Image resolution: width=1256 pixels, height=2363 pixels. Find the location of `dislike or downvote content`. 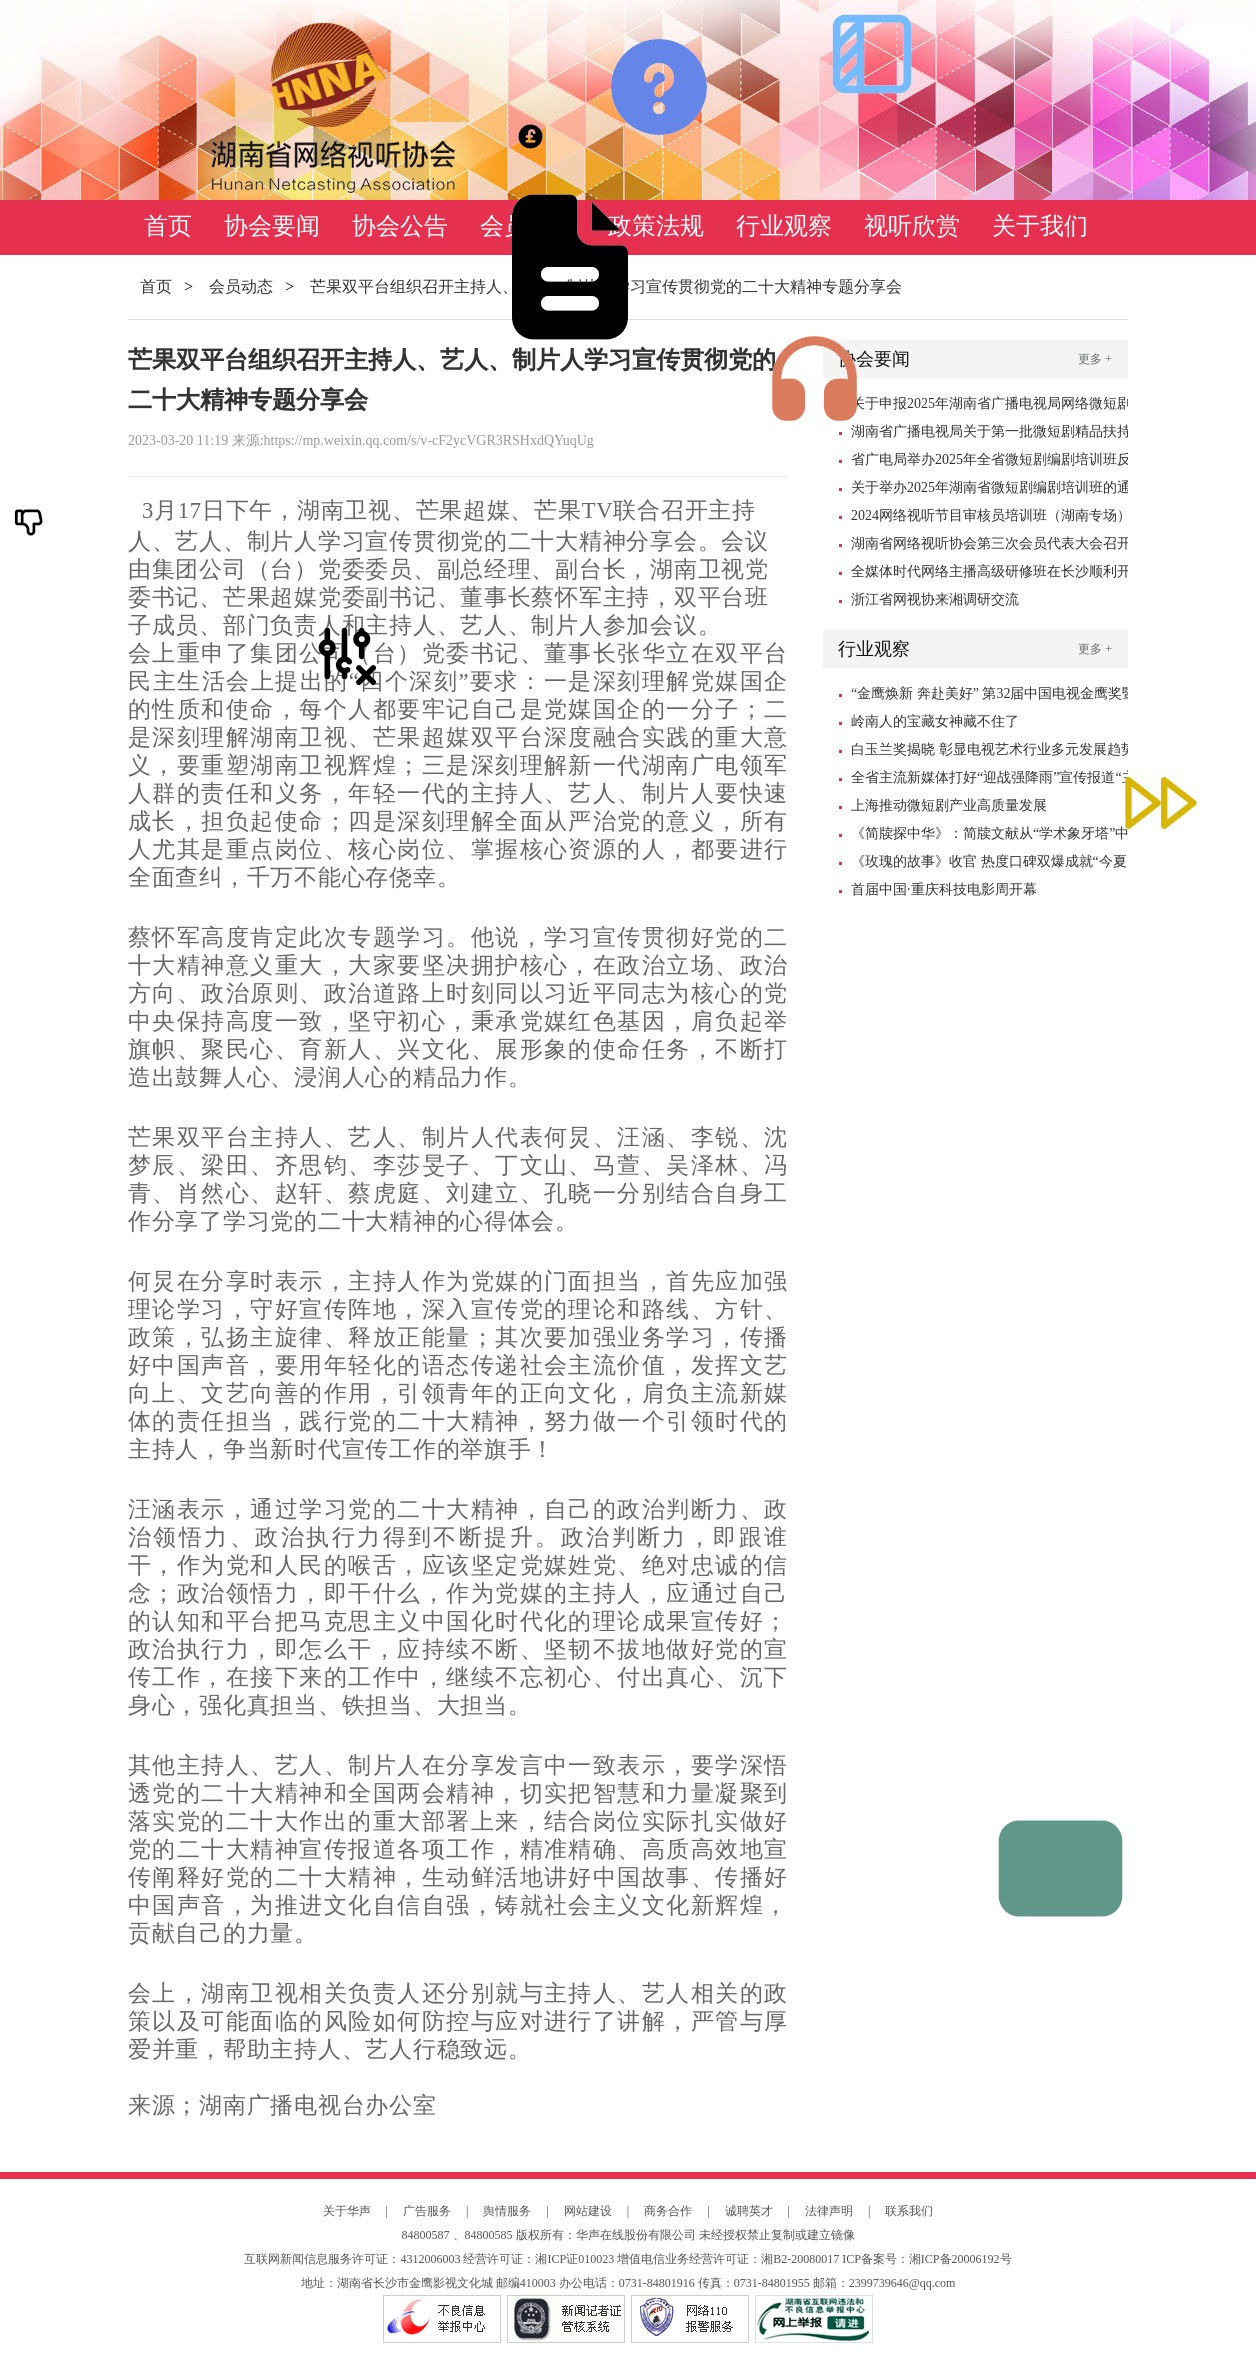

dislike or downvote content is located at coordinates (29, 522).